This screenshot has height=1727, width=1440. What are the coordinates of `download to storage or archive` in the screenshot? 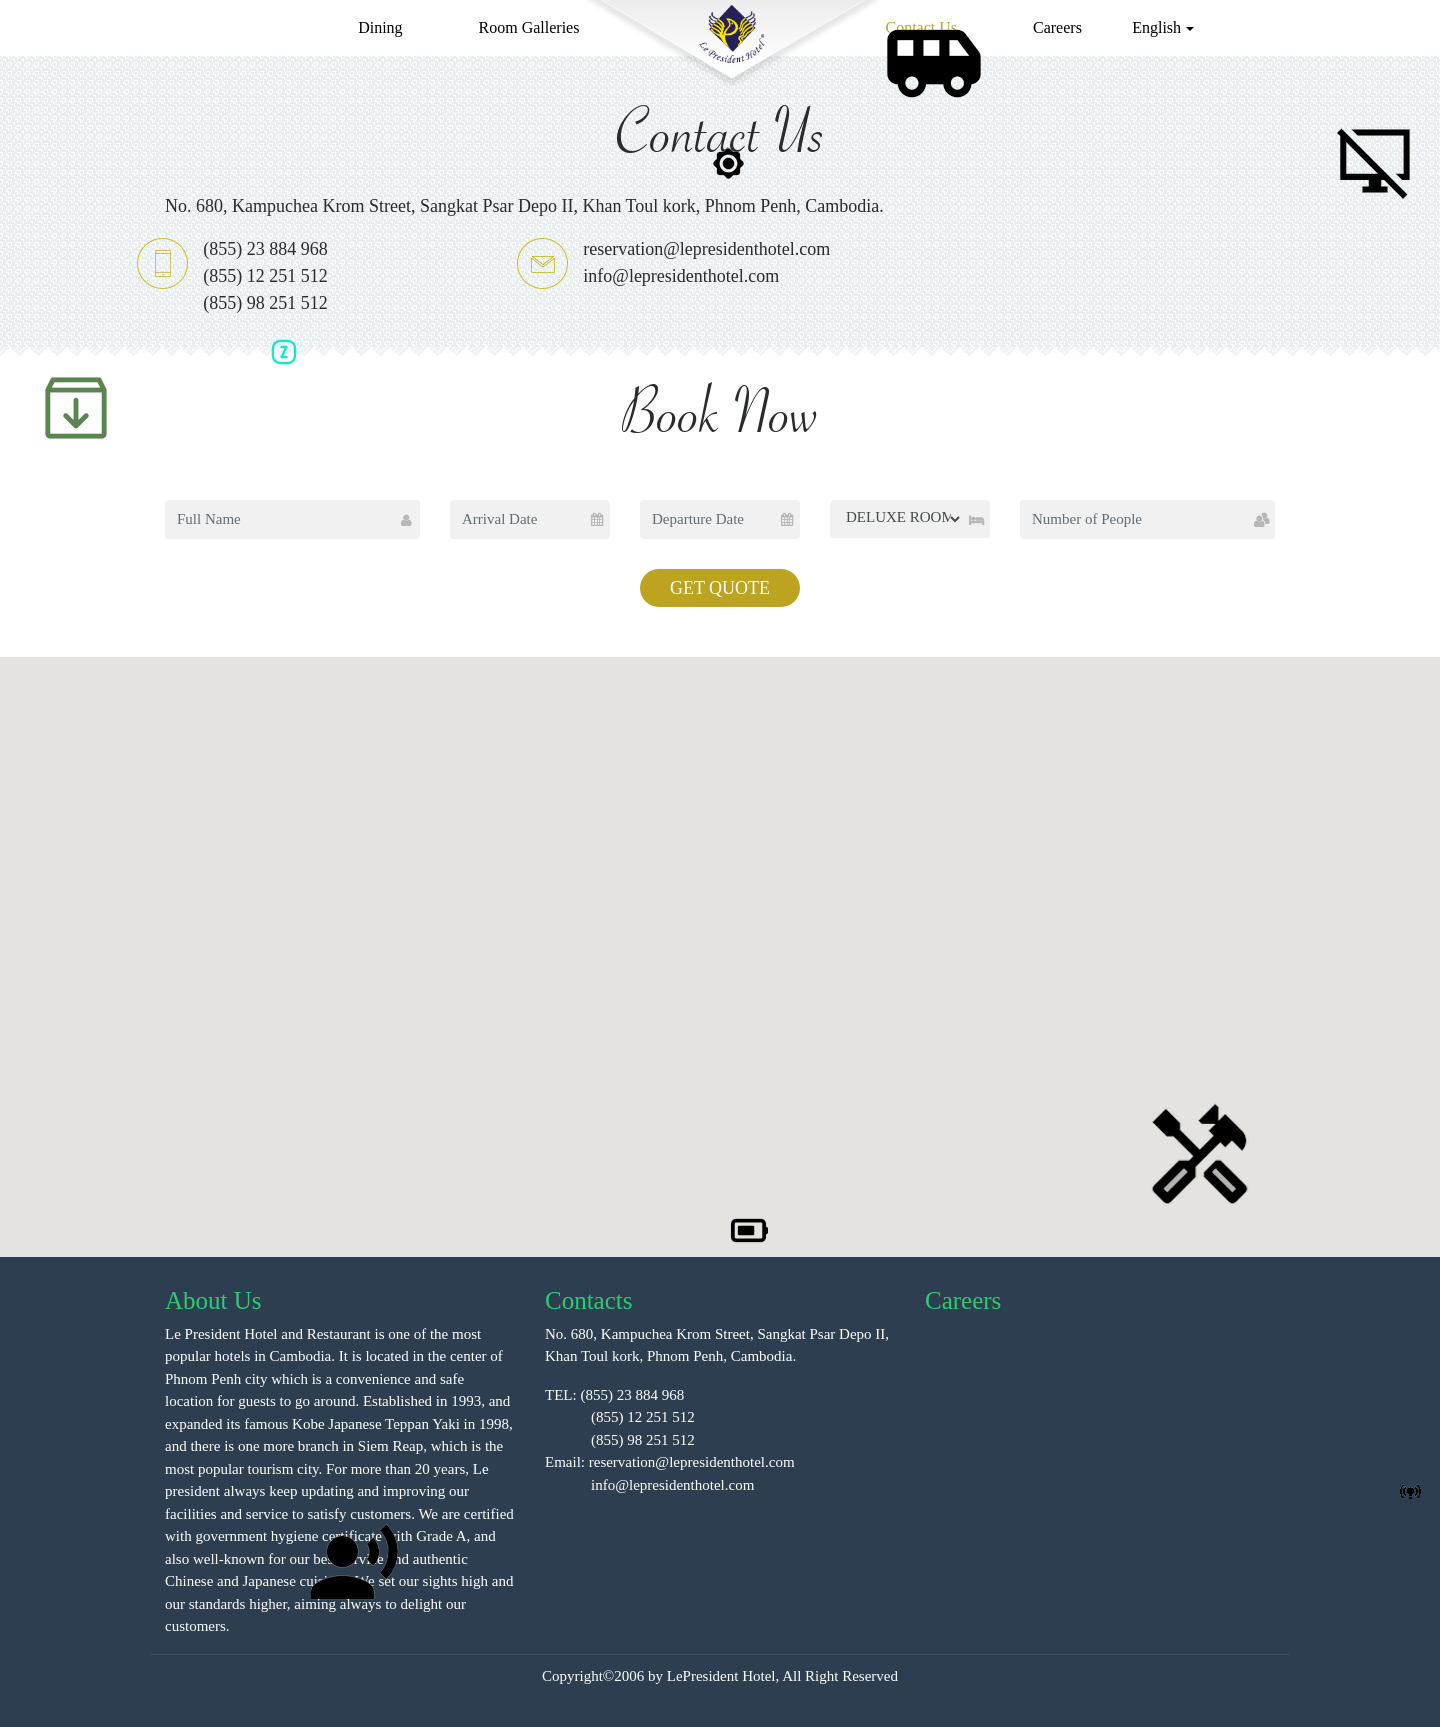 It's located at (76, 408).